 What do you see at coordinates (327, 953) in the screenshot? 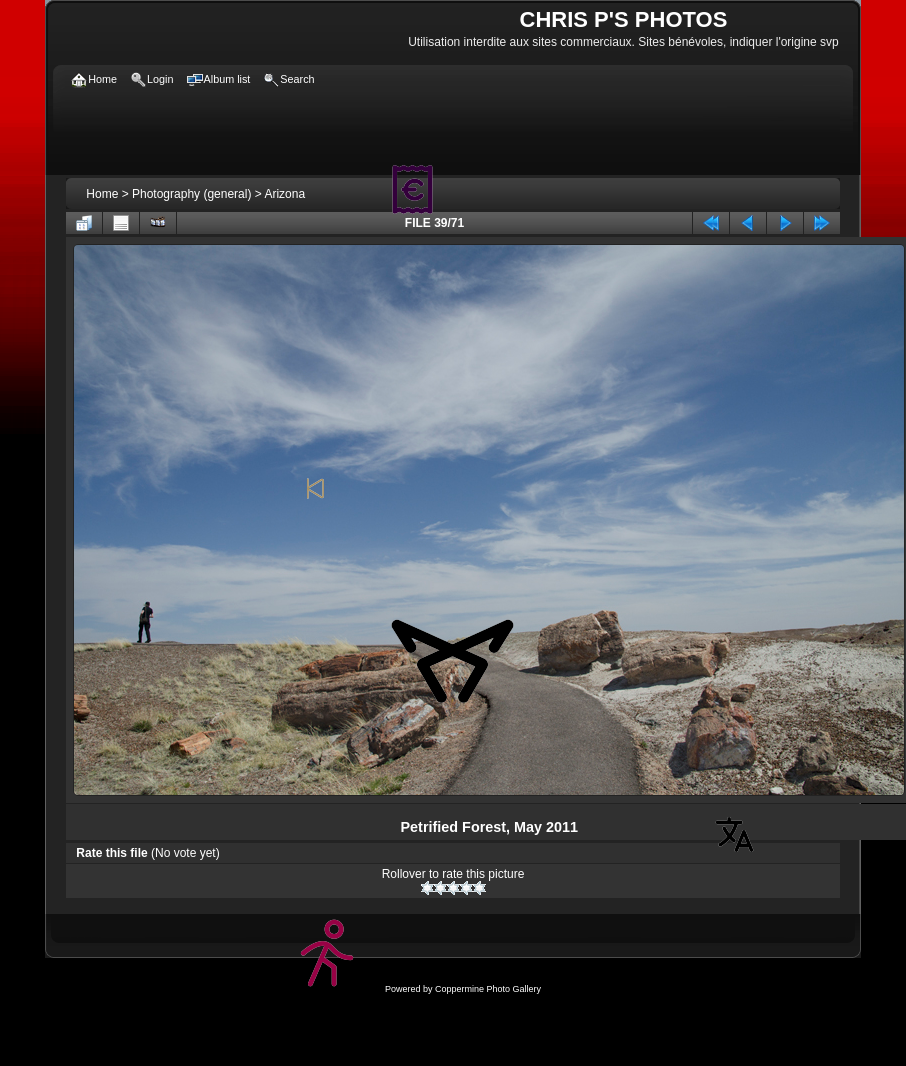
I see `indicates walking directions or pedestrian mode` at bounding box center [327, 953].